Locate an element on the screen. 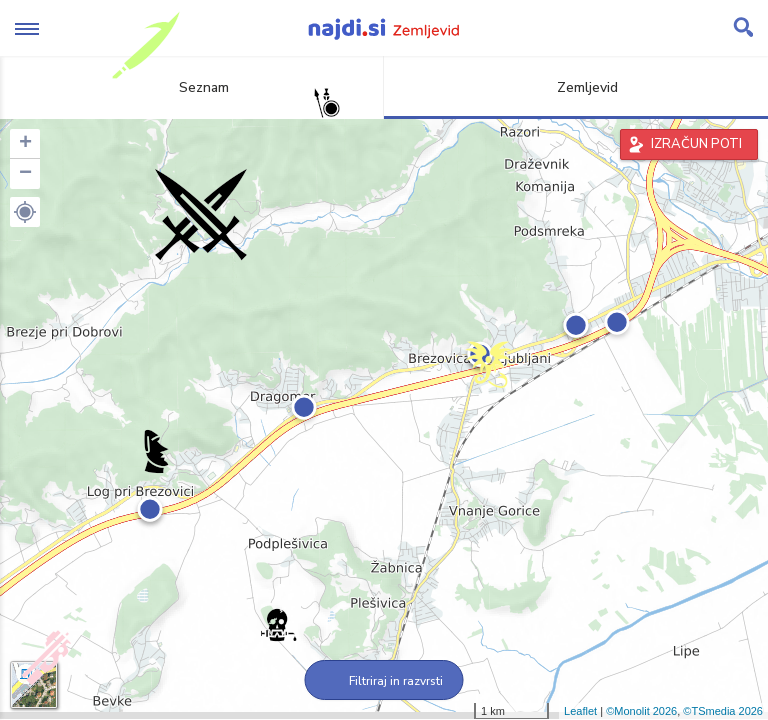 This screenshot has height=720, width=768. indicates lethal injection or poison hazard is located at coordinates (278, 625).